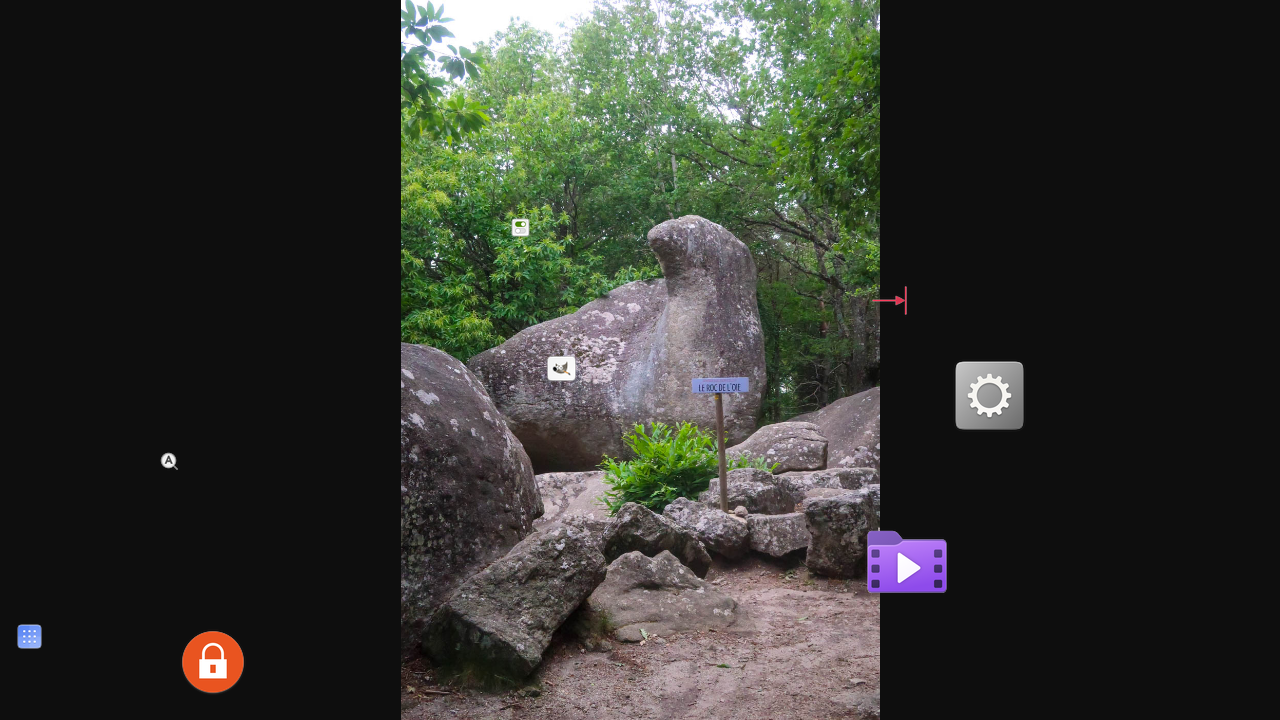 The image size is (1280, 720). What do you see at coordinates (907, 564) in the screenshot?
I see `open your videos folder` at bounding box center [907, 564].